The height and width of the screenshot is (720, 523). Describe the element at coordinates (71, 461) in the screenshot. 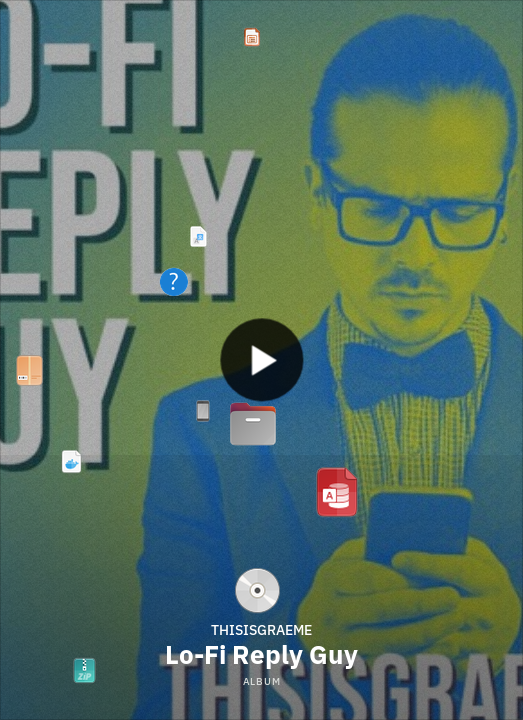

I see `dockerfile or docker configuration file` at that location.